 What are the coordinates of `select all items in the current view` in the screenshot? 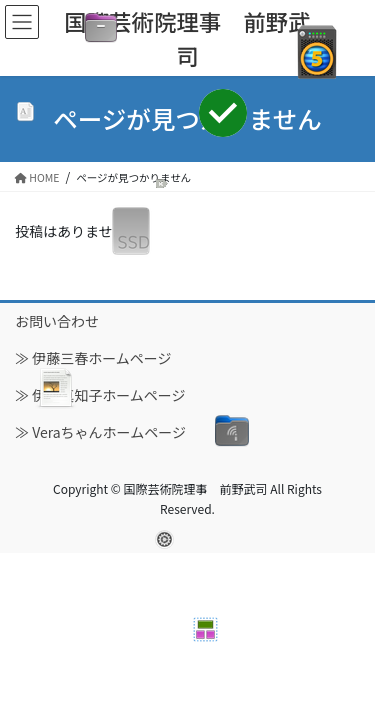 It's located at (205, 629).